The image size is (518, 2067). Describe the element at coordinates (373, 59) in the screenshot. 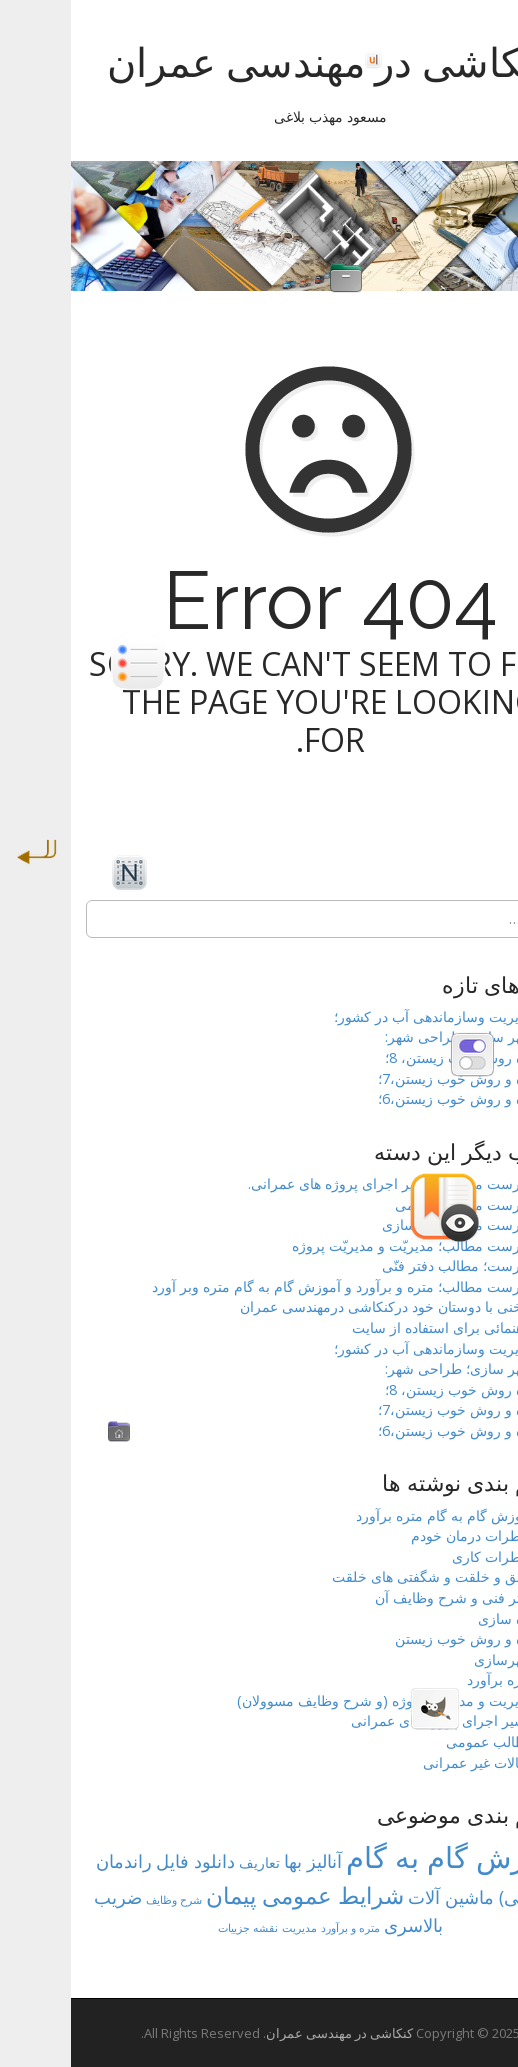

I see `open uberwriter text editor app` at that location.